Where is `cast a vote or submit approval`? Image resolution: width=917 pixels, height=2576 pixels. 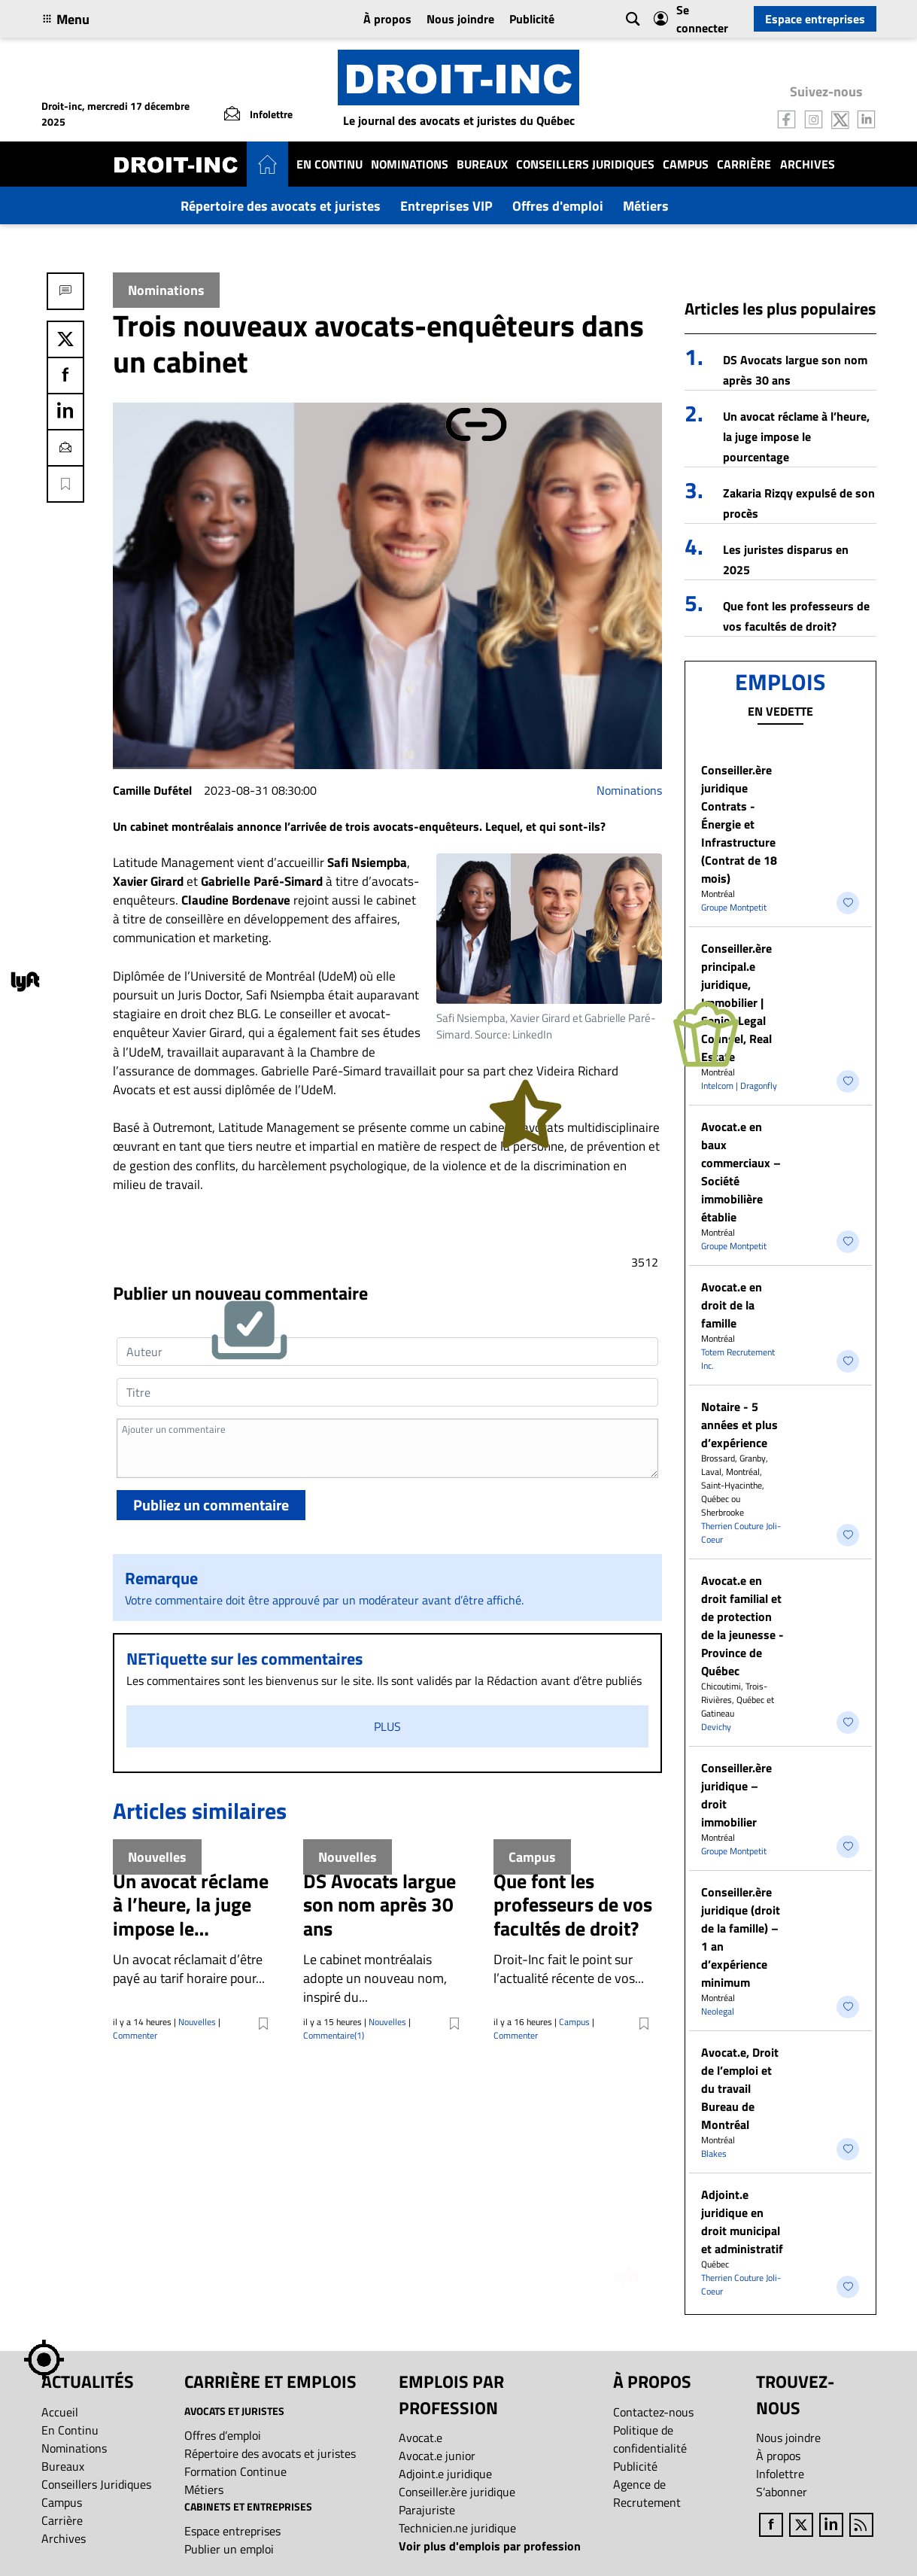 cast a vote or submit approval is located at coordinates (249, 1330).